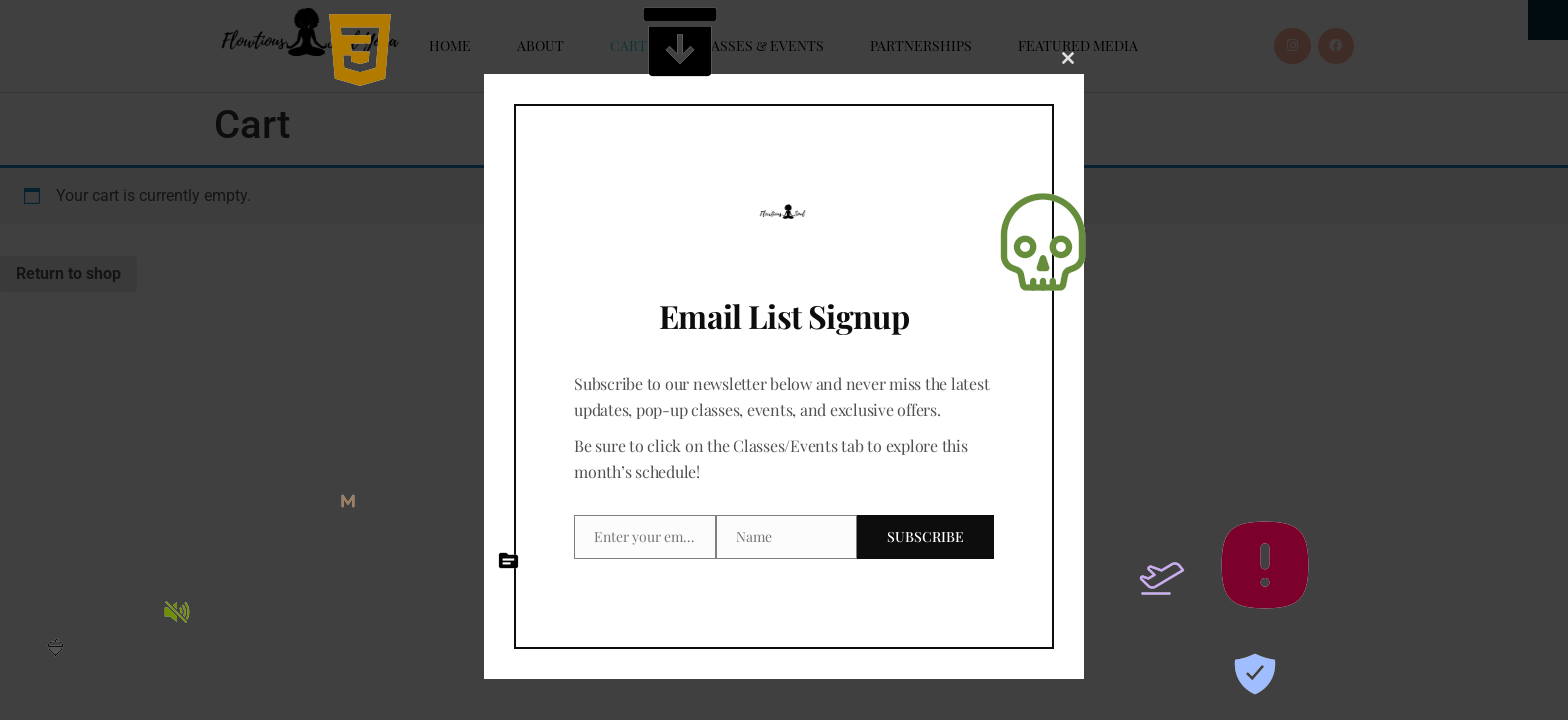 This screenshot has width=1568, height=720. What do you see at coordinates (348, 501) in the screenshot?
I see `indicates items starting with the letter M` at bounding box center [348, 501].